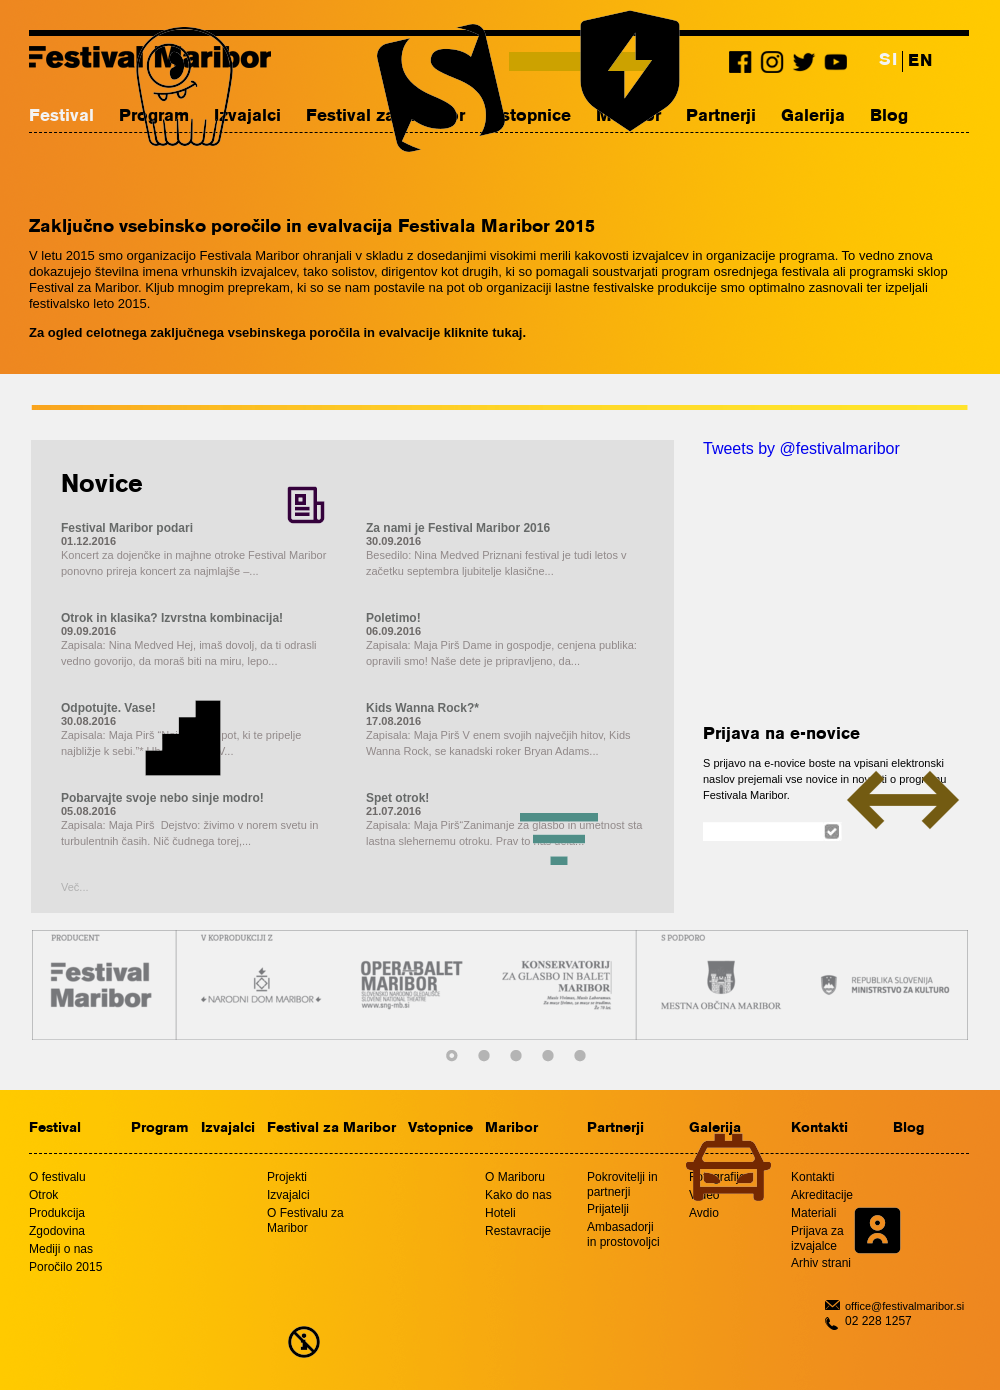 Image resolution: width=1000 pixels, height=1390 pixels. I want to click on information unavailable or hidden, so click(304, 1342).